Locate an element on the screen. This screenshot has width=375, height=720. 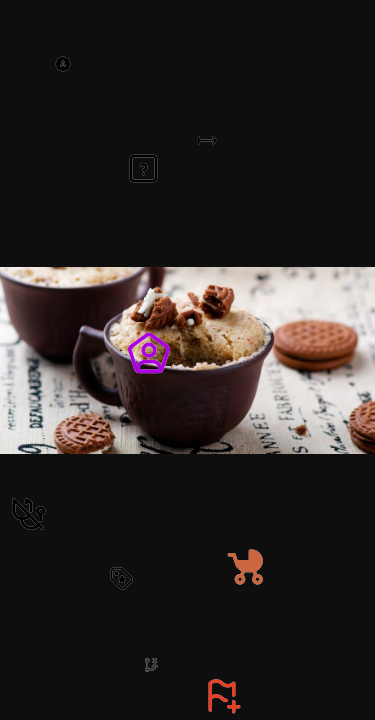
view user profile is located at coordinates (149, 354).